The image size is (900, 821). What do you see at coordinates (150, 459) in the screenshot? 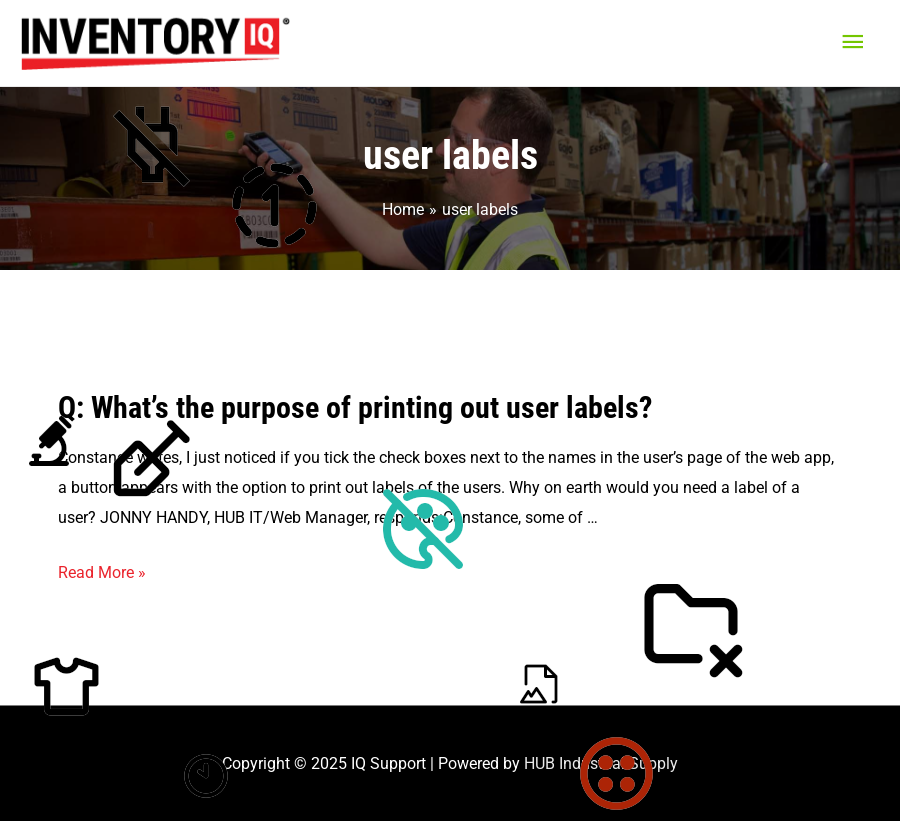
I see `access gardening or landscaping tools` at bounding box center [150, 459].